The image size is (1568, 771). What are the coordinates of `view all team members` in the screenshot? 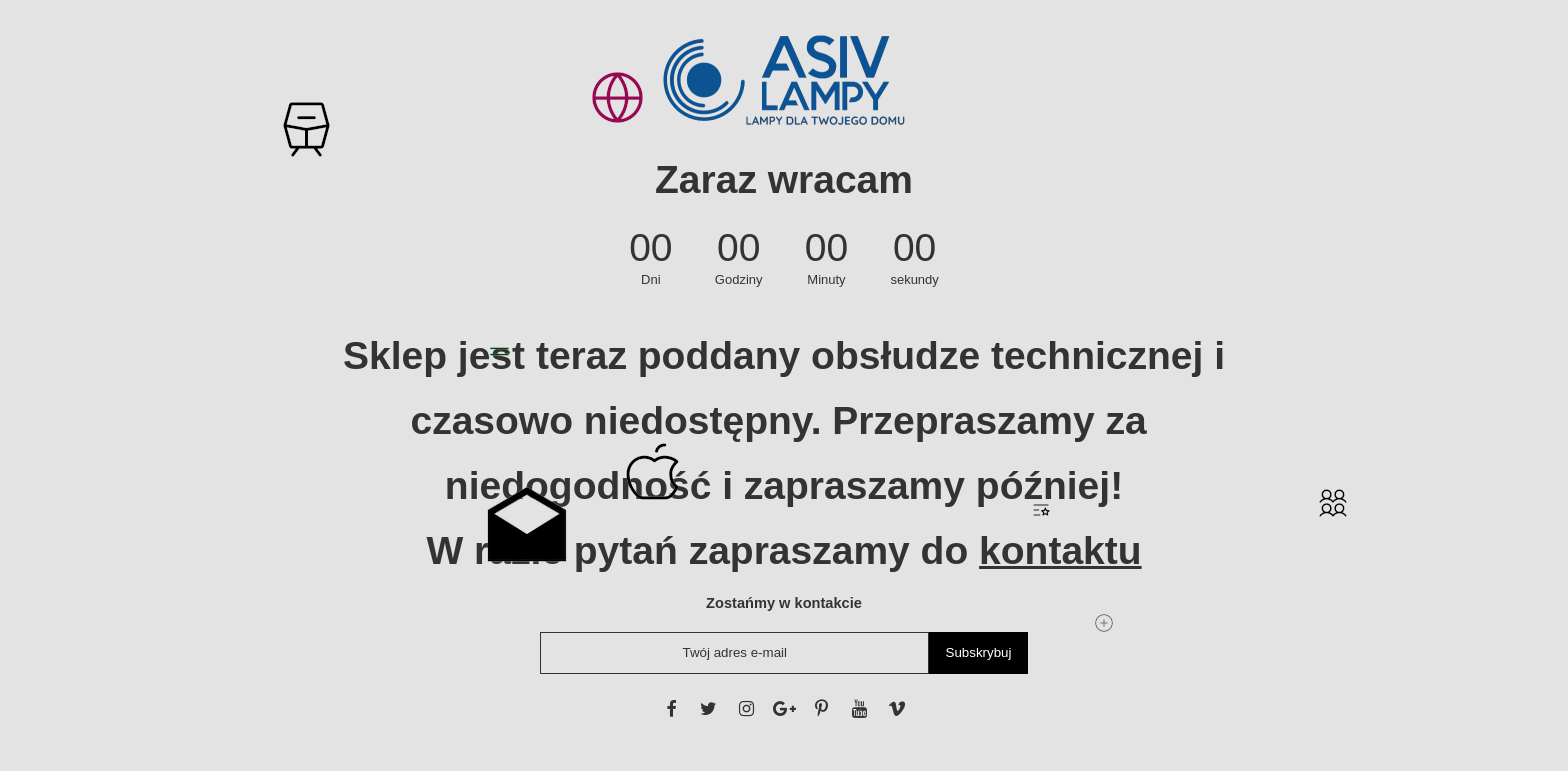 It's located at (1333, 503).